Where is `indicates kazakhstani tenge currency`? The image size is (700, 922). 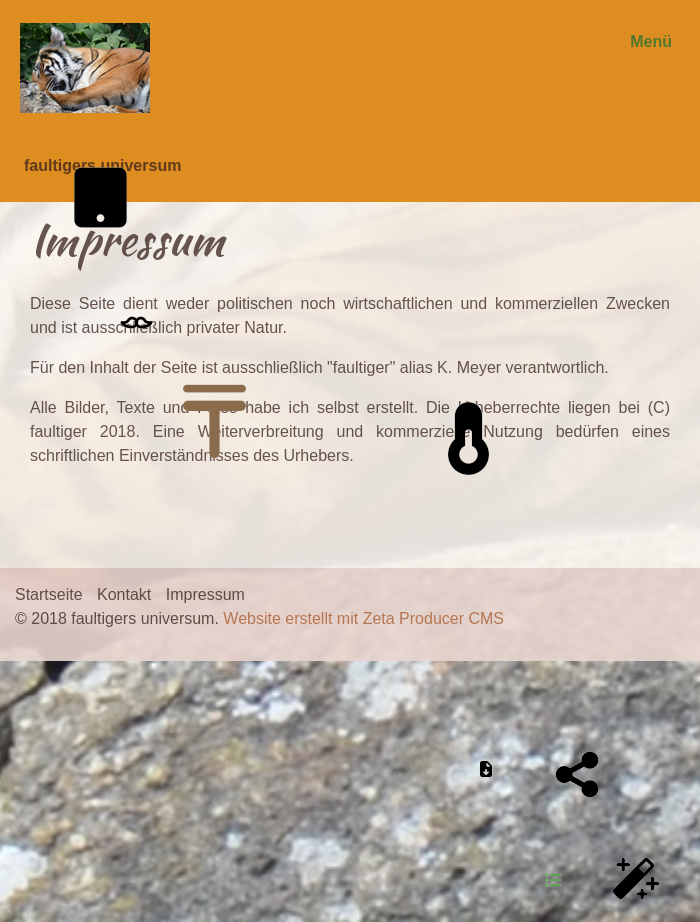
indicates kazakhstani tenge currency is located at coordinates (214, 421).